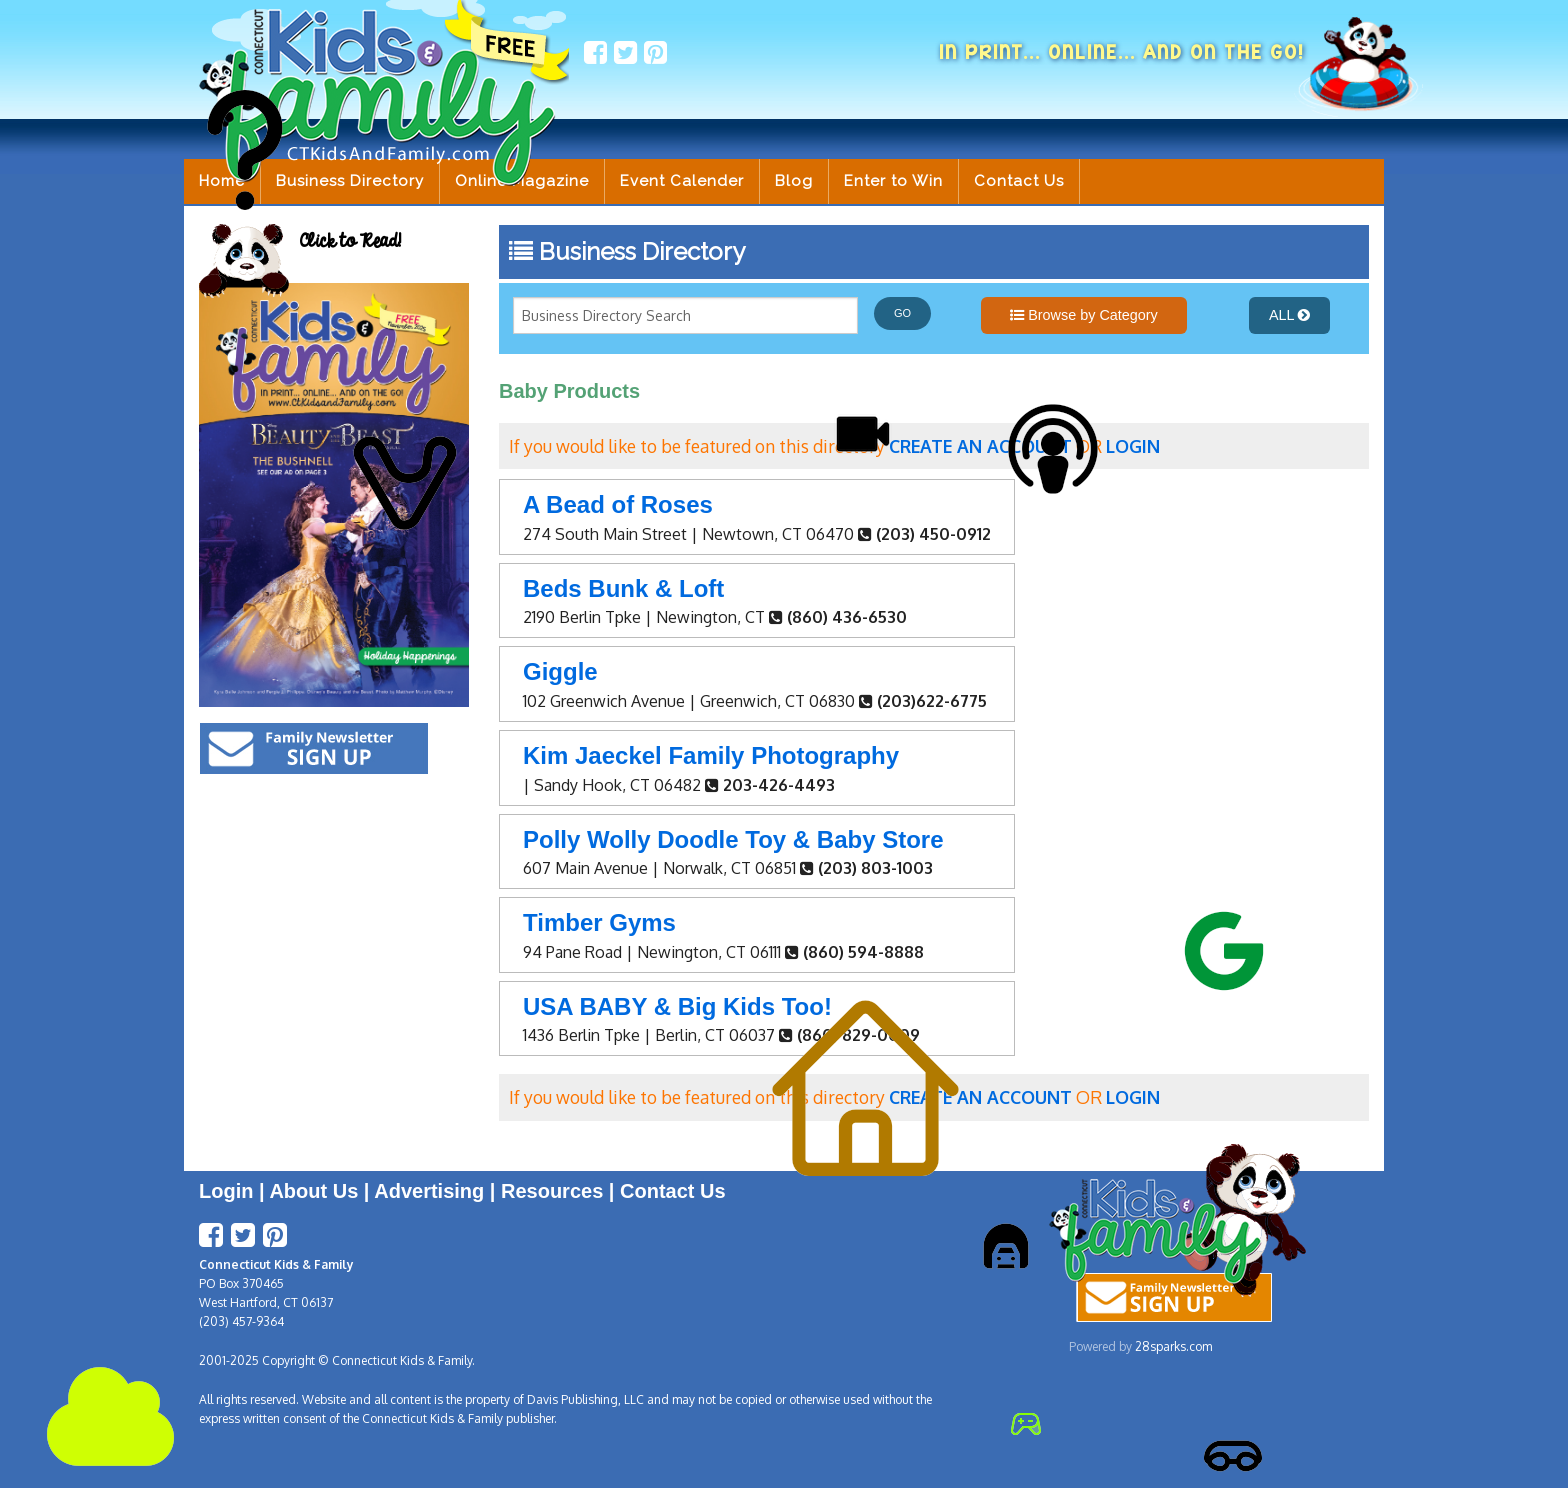  Describe the element at coordinates (863, 434) in the screenshot. I see `start a video call` at that location.